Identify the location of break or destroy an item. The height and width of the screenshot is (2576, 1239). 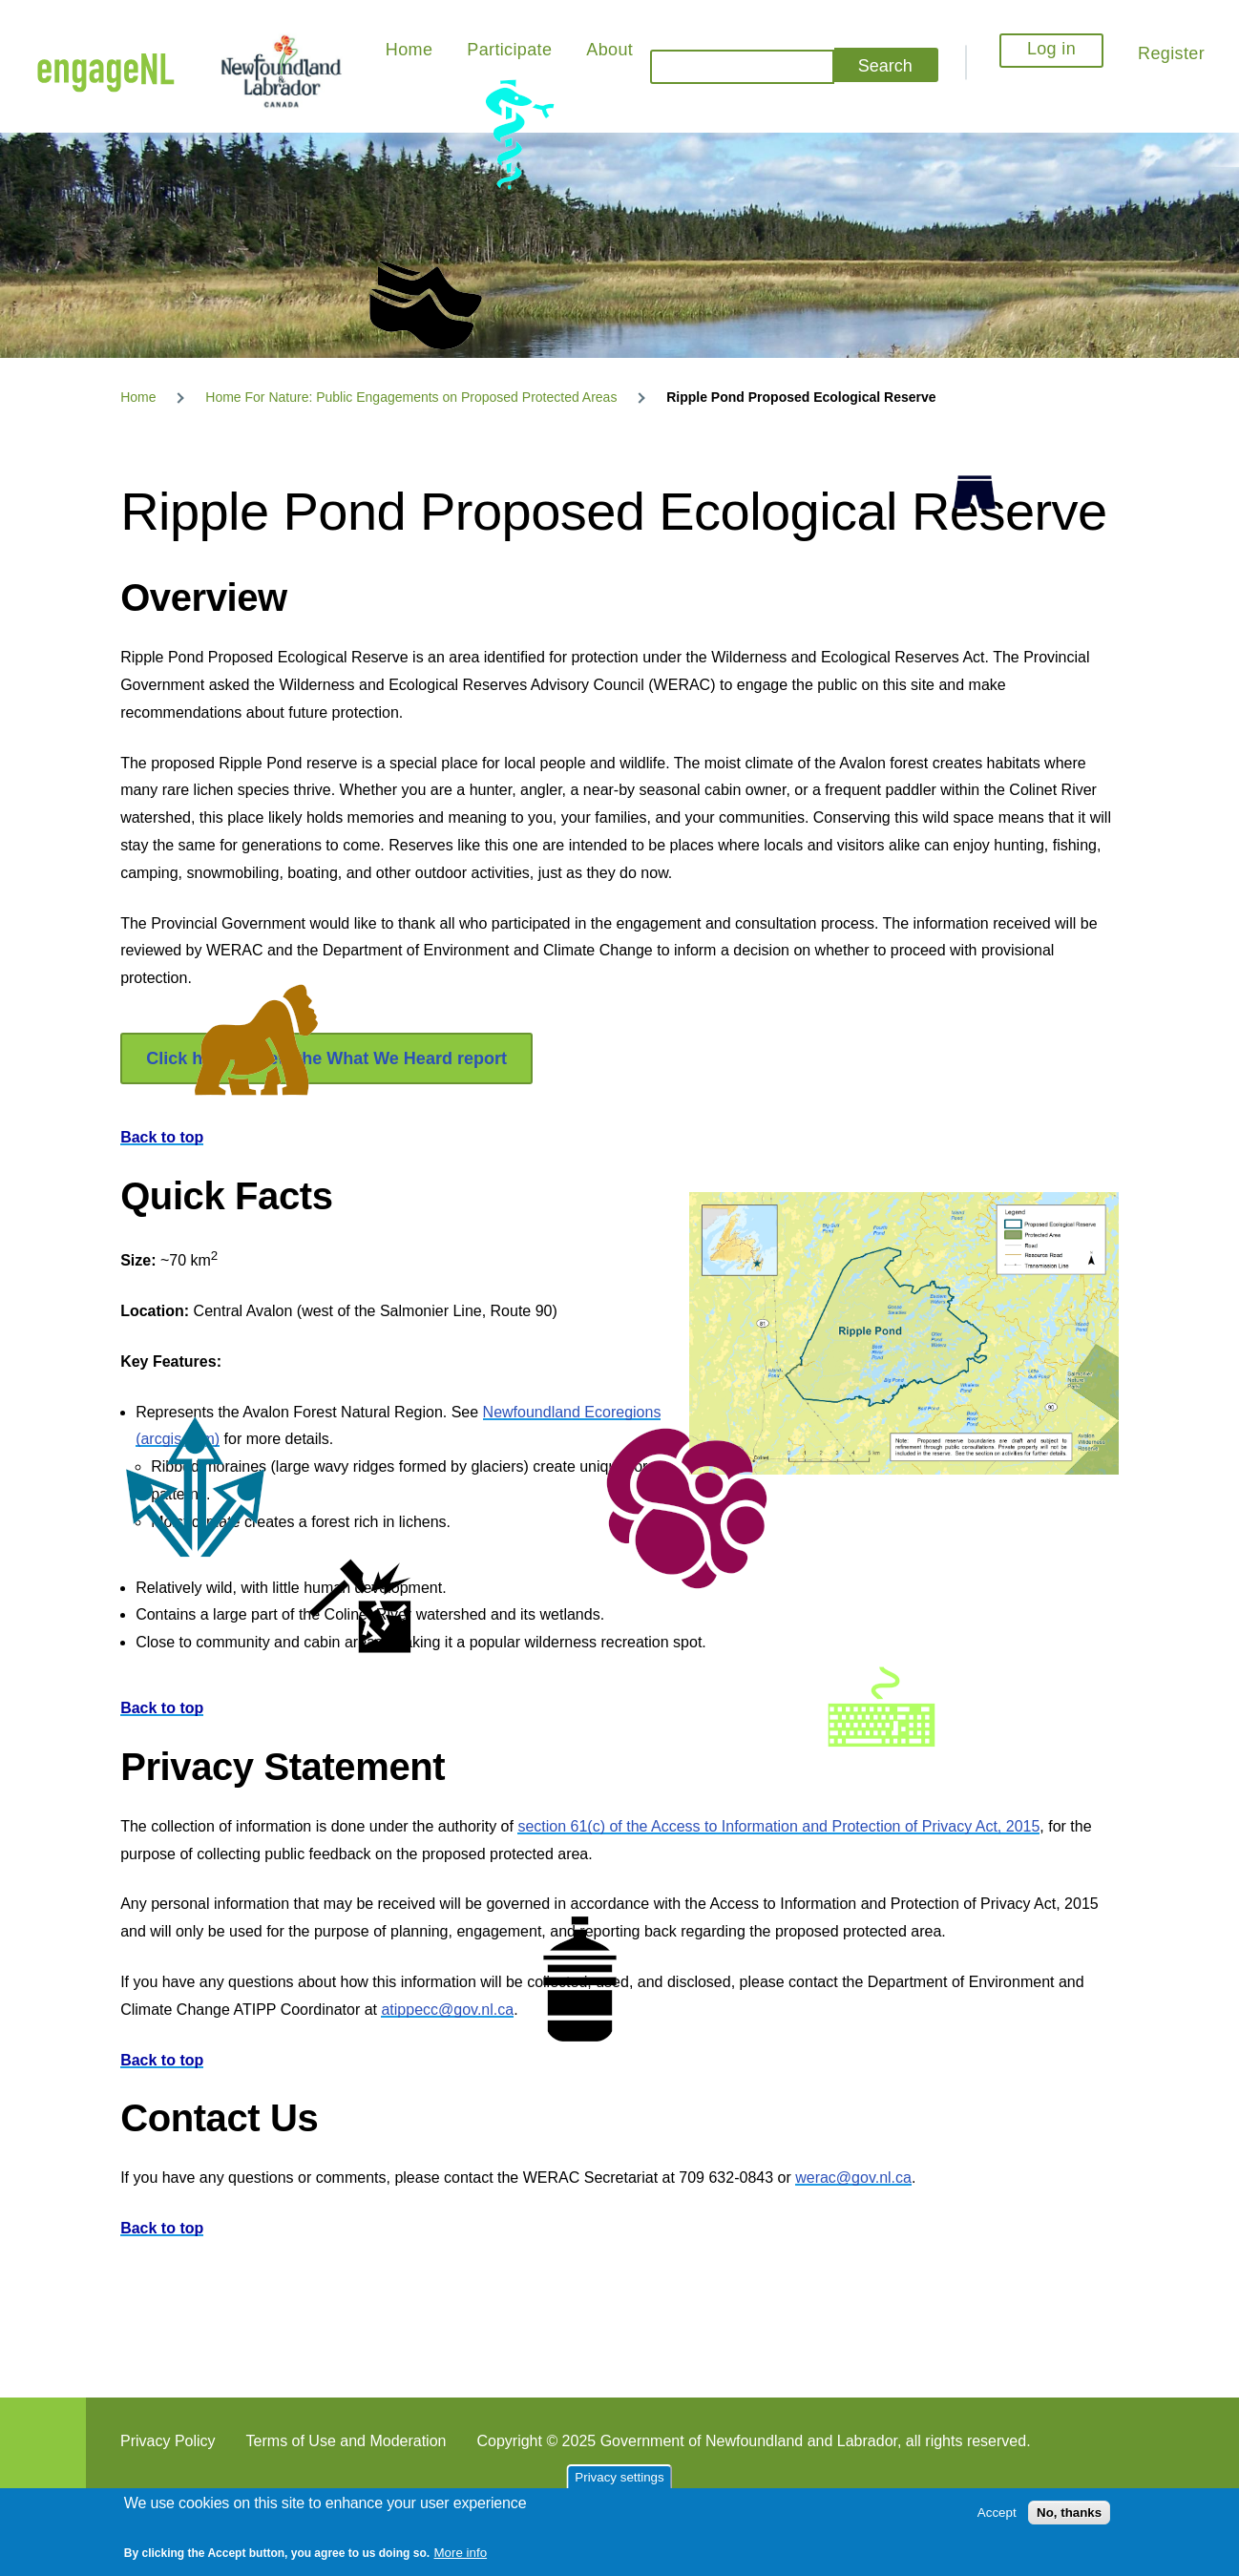
(359, 1601).